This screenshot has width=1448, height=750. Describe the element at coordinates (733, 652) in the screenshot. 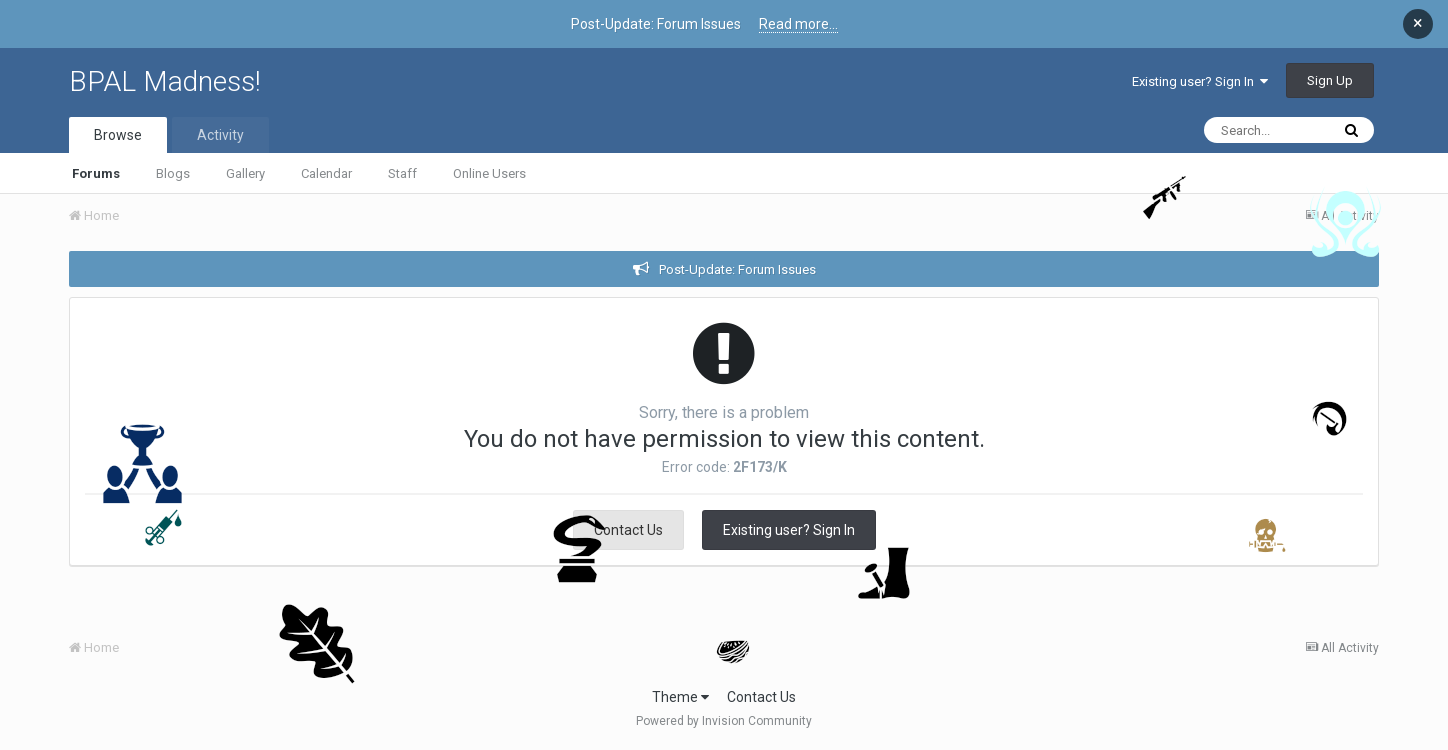

I see `select watermelon flavor or ingredient` at that location.